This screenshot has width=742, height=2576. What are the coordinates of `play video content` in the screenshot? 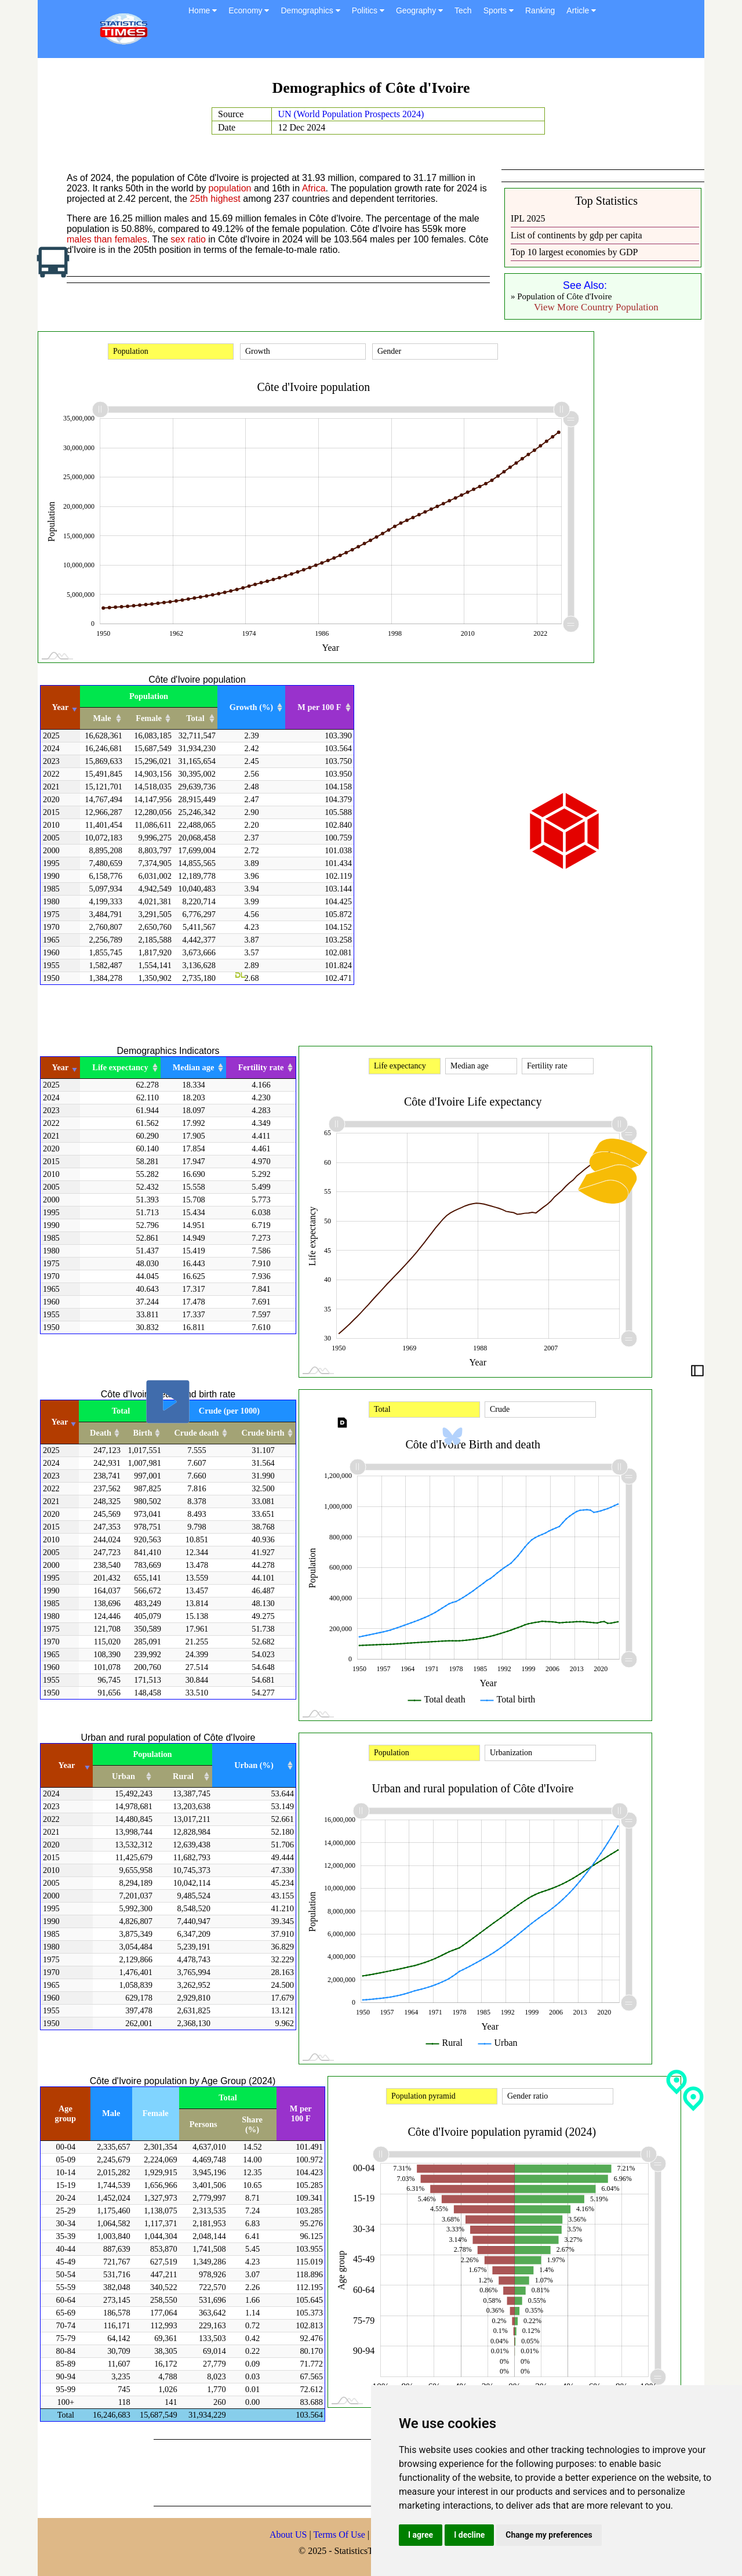 It's located at (168, 1401).